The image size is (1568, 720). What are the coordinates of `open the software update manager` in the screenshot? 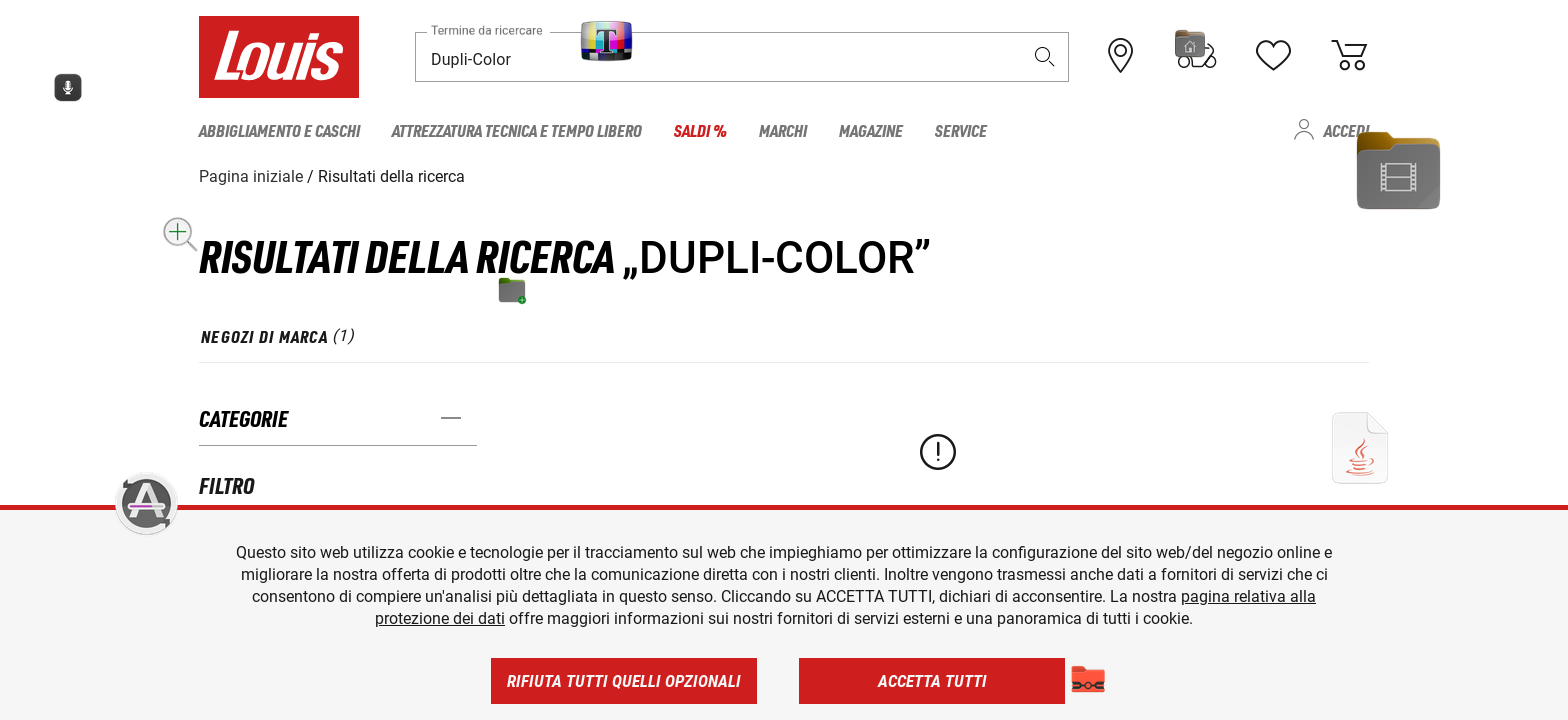 It's located at (146, 503).